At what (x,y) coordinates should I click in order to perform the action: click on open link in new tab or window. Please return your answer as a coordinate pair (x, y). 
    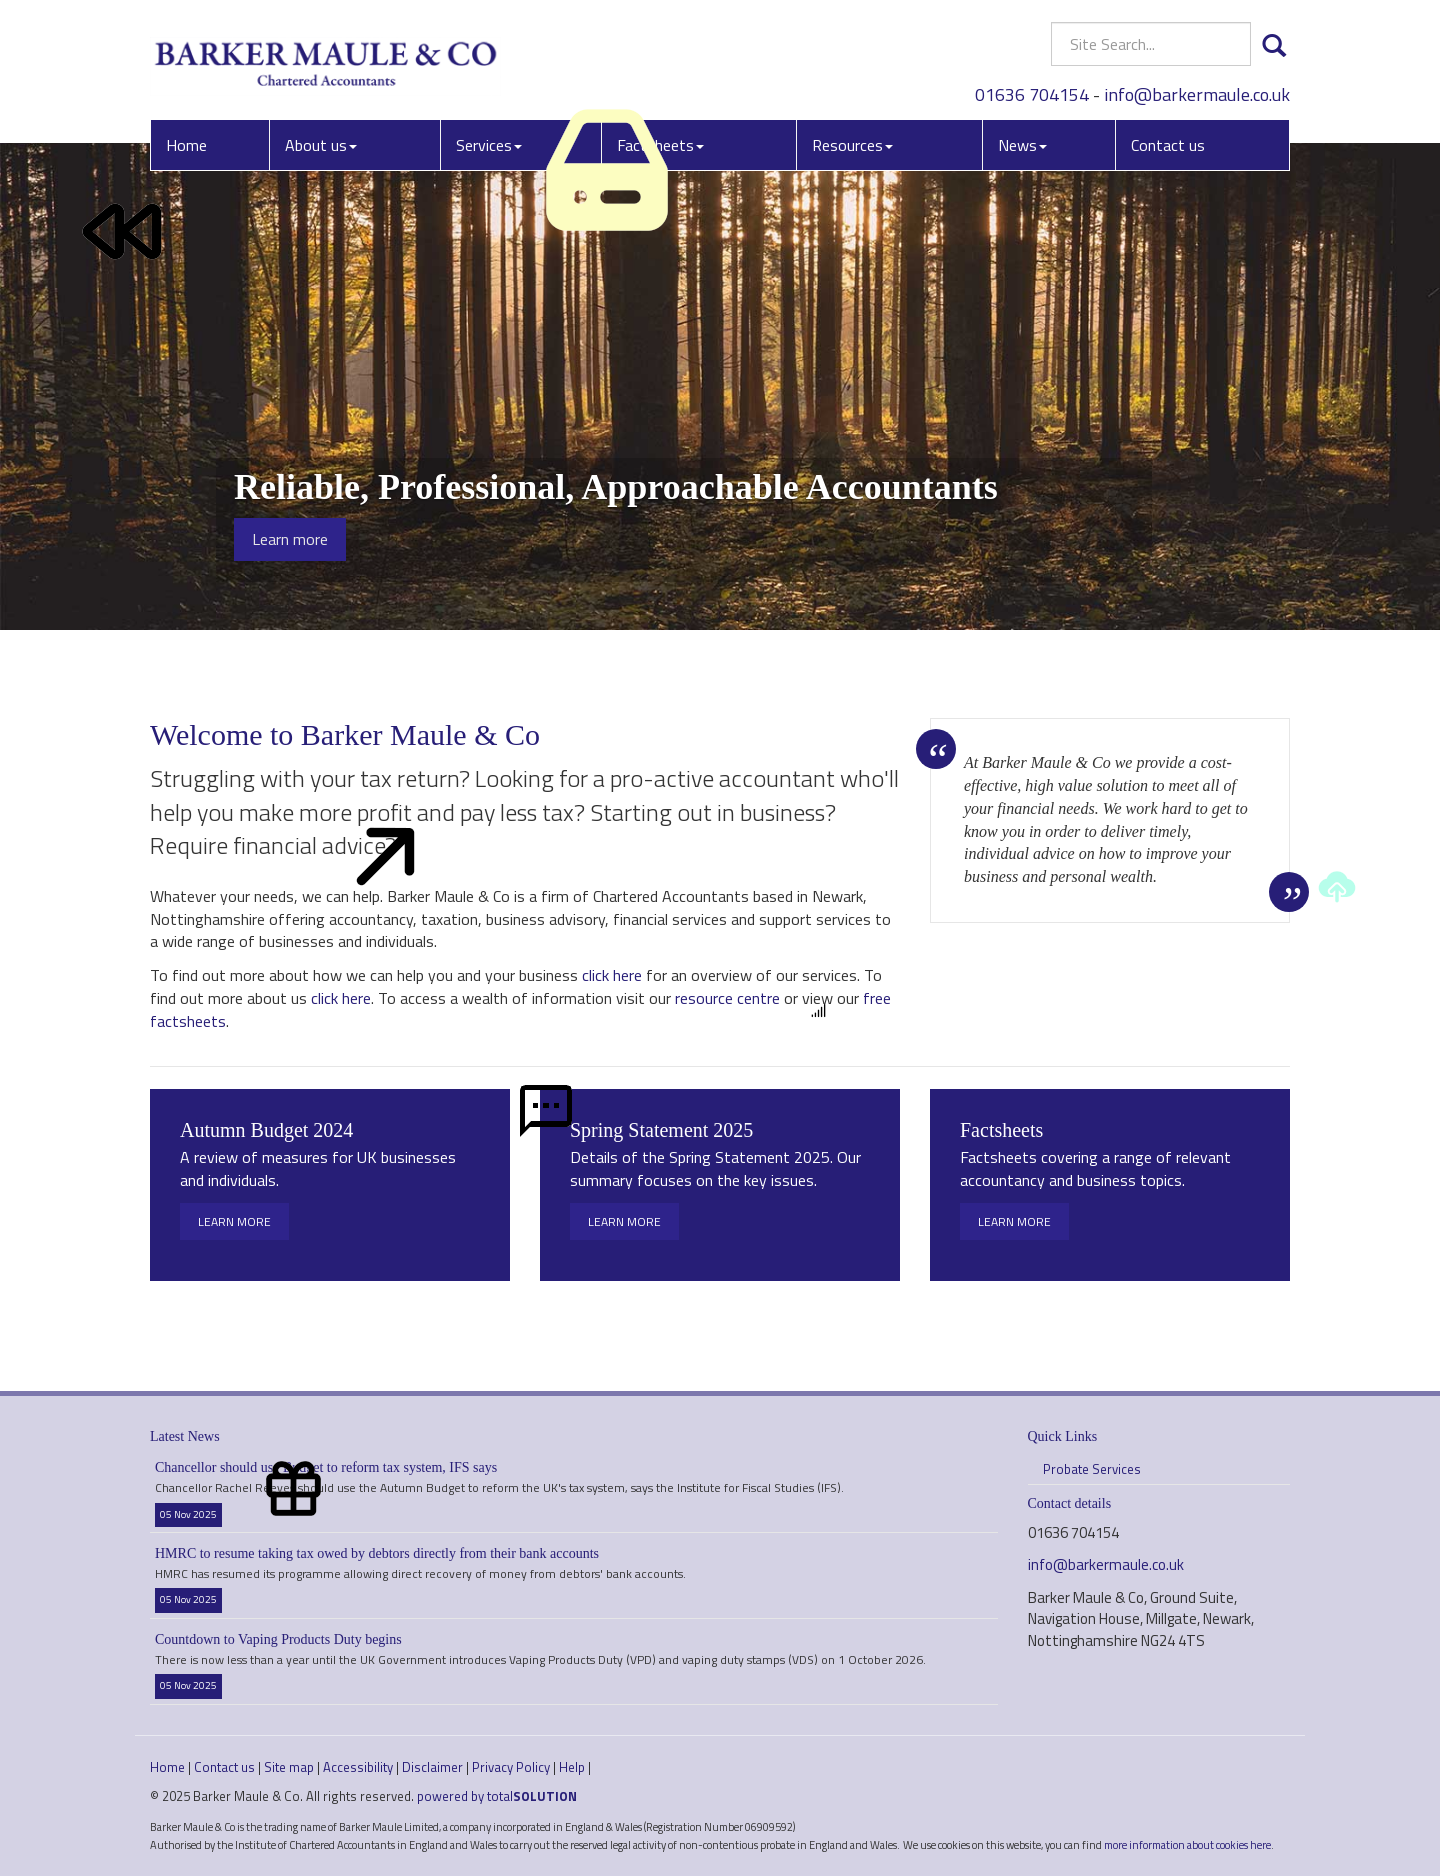
    Looking at the image, I should click on (385, 856).